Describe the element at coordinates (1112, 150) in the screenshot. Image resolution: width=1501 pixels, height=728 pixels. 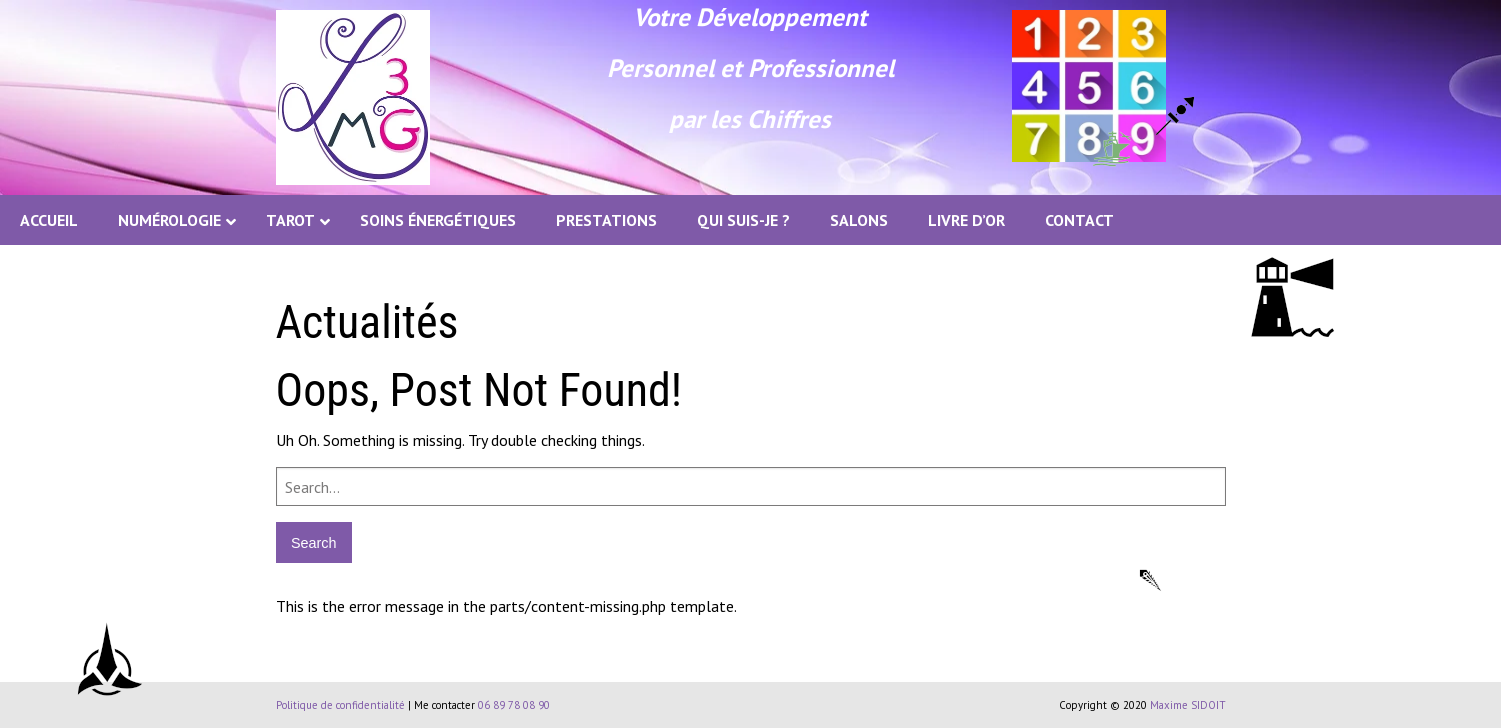
I see `aircraft carrier unit in a strategy game` at that location.